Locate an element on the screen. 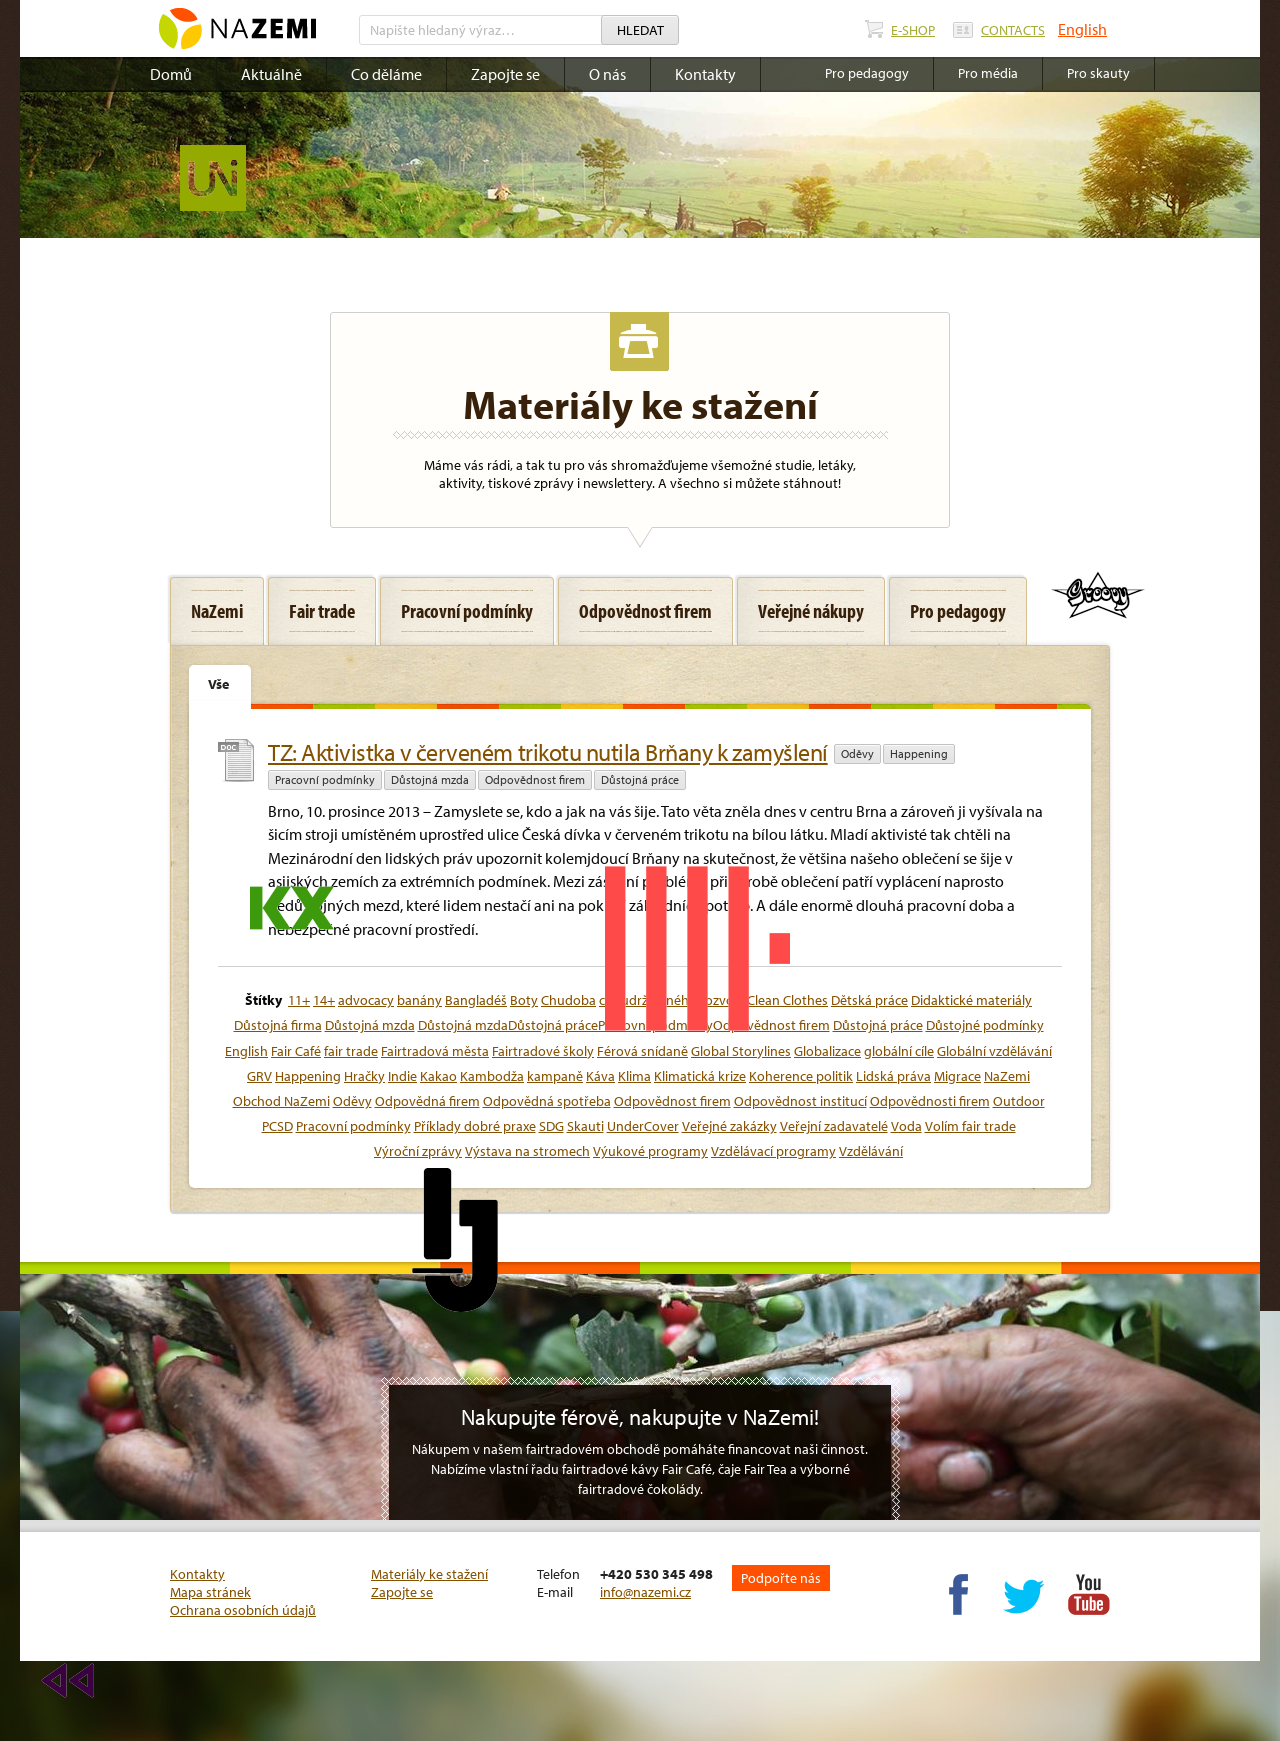 The image size is (1280, 1741). rewind or skip backward in media playback is located at coordinates (69, 1680).